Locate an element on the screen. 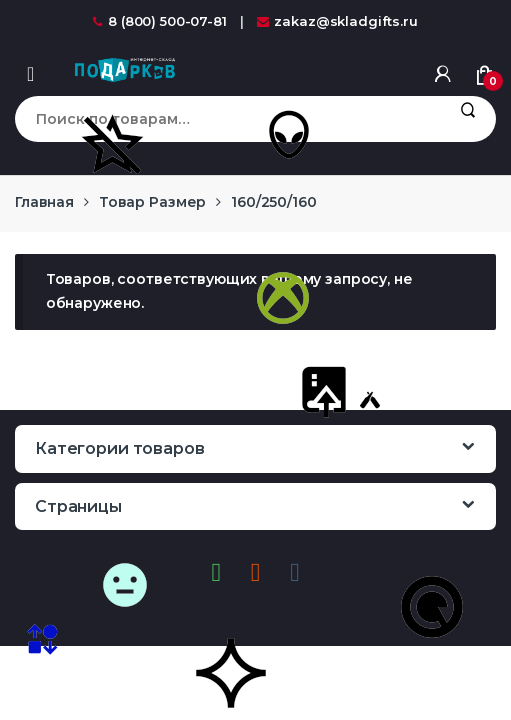 The height and width of the screenshot is (720, 511). open the Untappd app is located at coordinates (370, 400).